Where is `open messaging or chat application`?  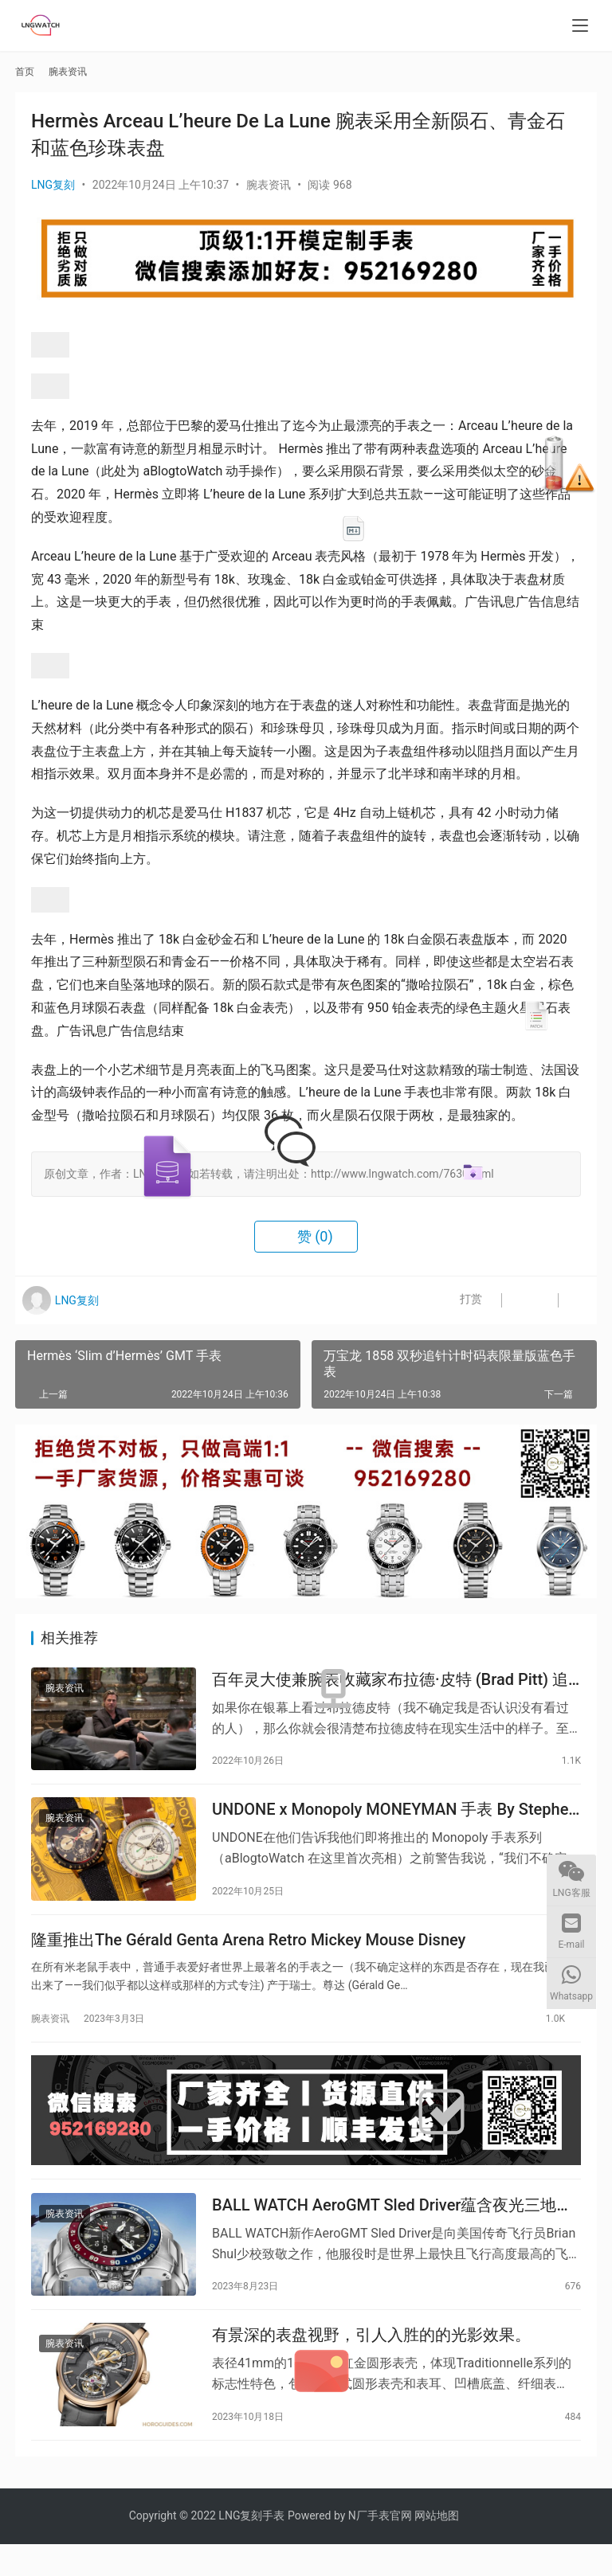
open messaging or chat application is located at coordinates (290, 1141).